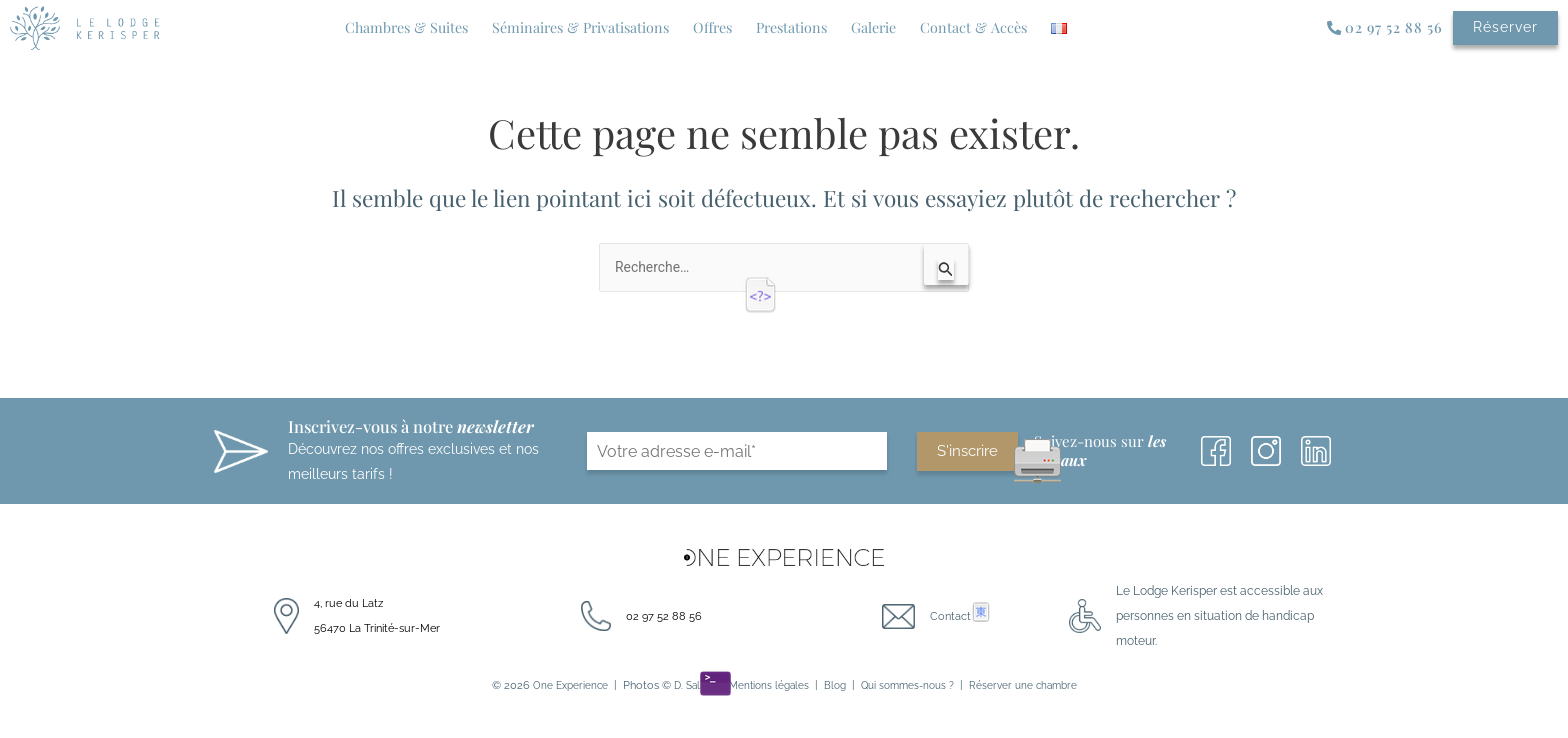 This screenshot has height=738, width=1568. Describe the element at coordinates (760, 294) in the screenshot. I see `open a php source code file` at that location.